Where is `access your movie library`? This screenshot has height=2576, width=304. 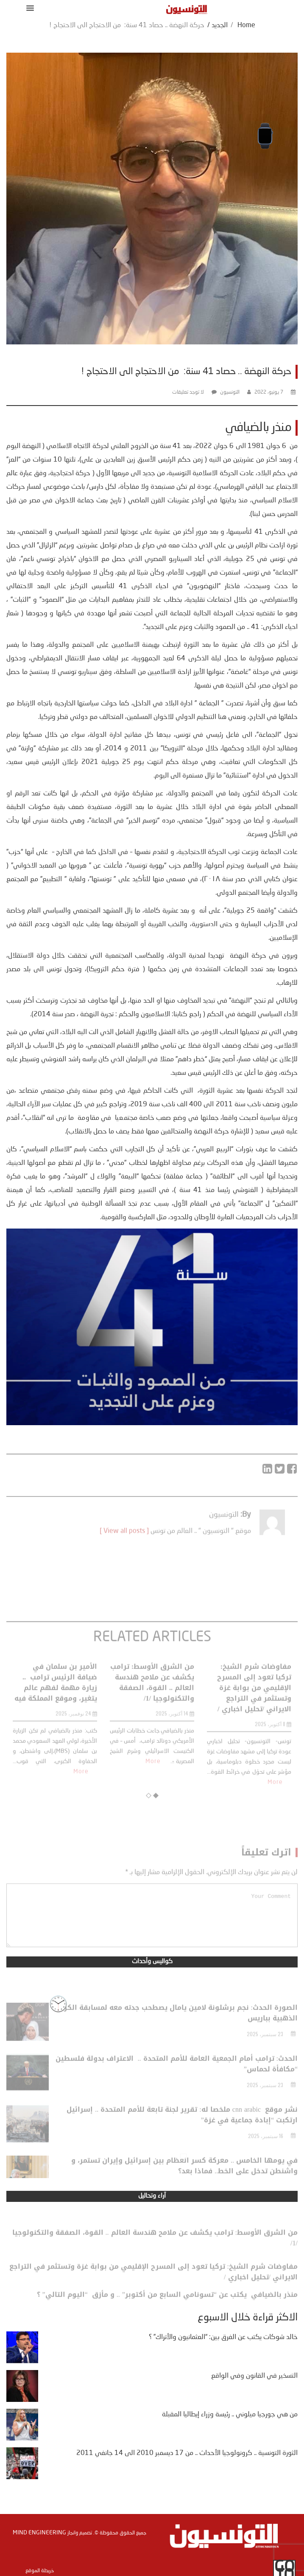 access your movie library is located at coordinates (212, 930).